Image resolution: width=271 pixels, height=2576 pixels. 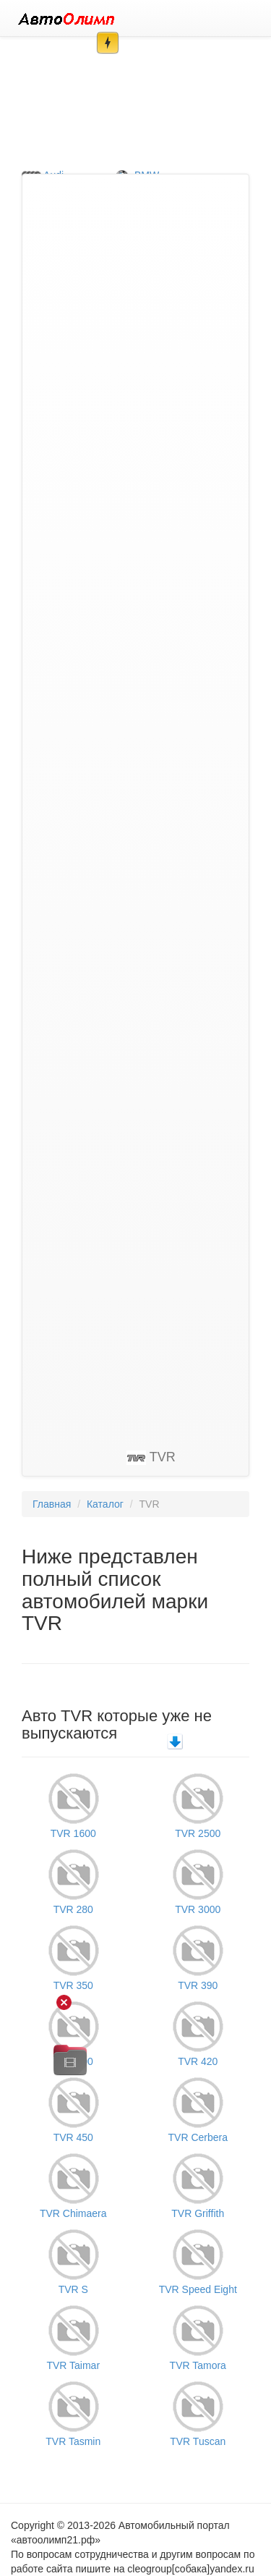 I want to click on open your videos folder, so click(x=70, y=2060).